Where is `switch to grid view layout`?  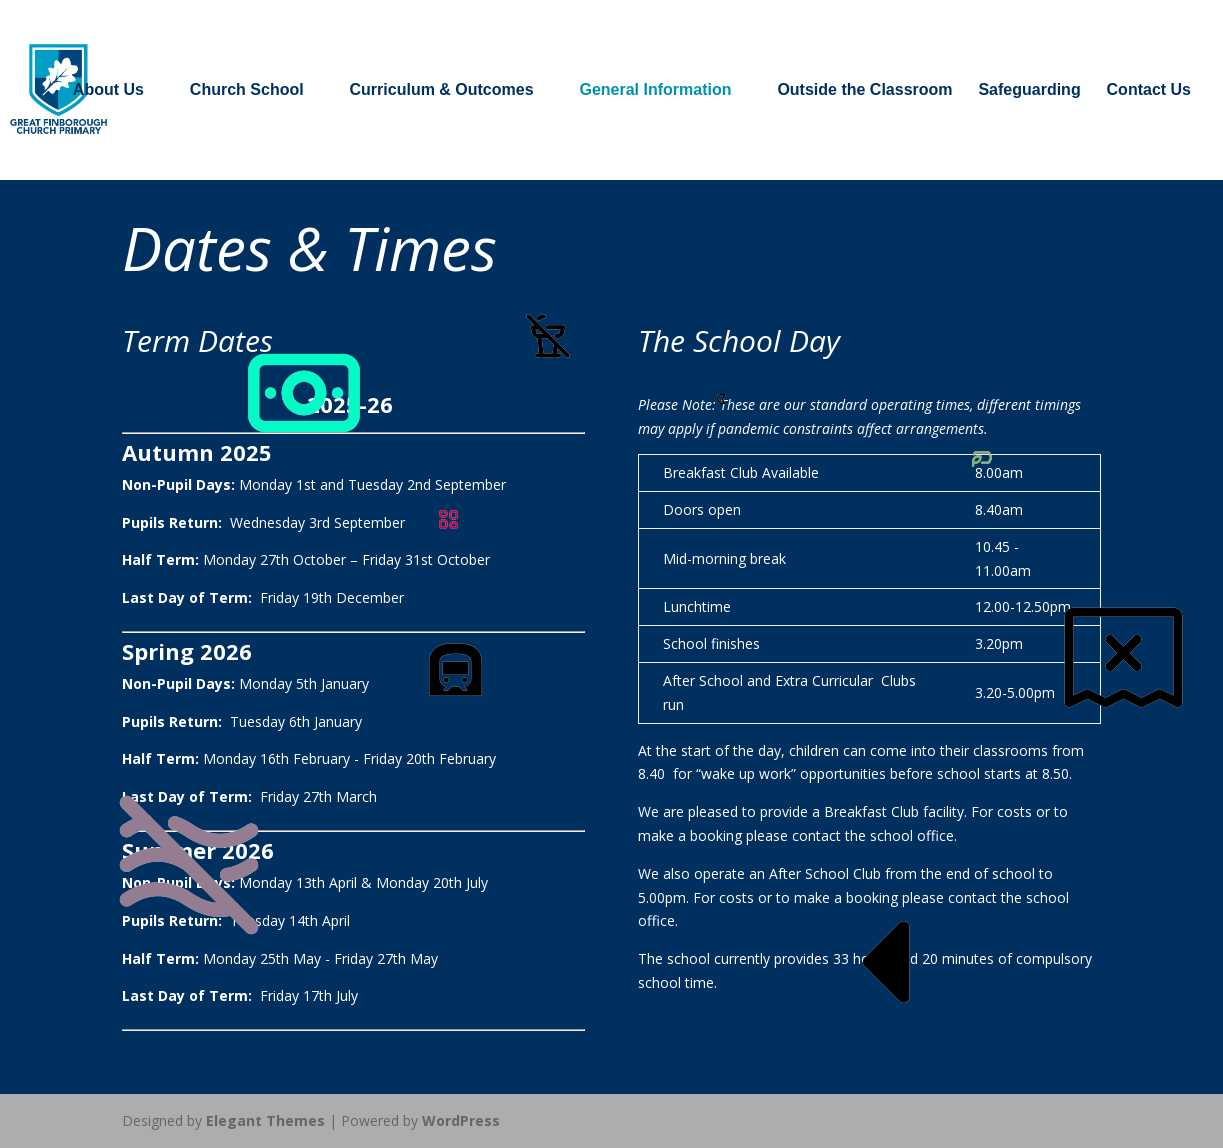 switch to grid view layout is located at coordinates (448, 519).